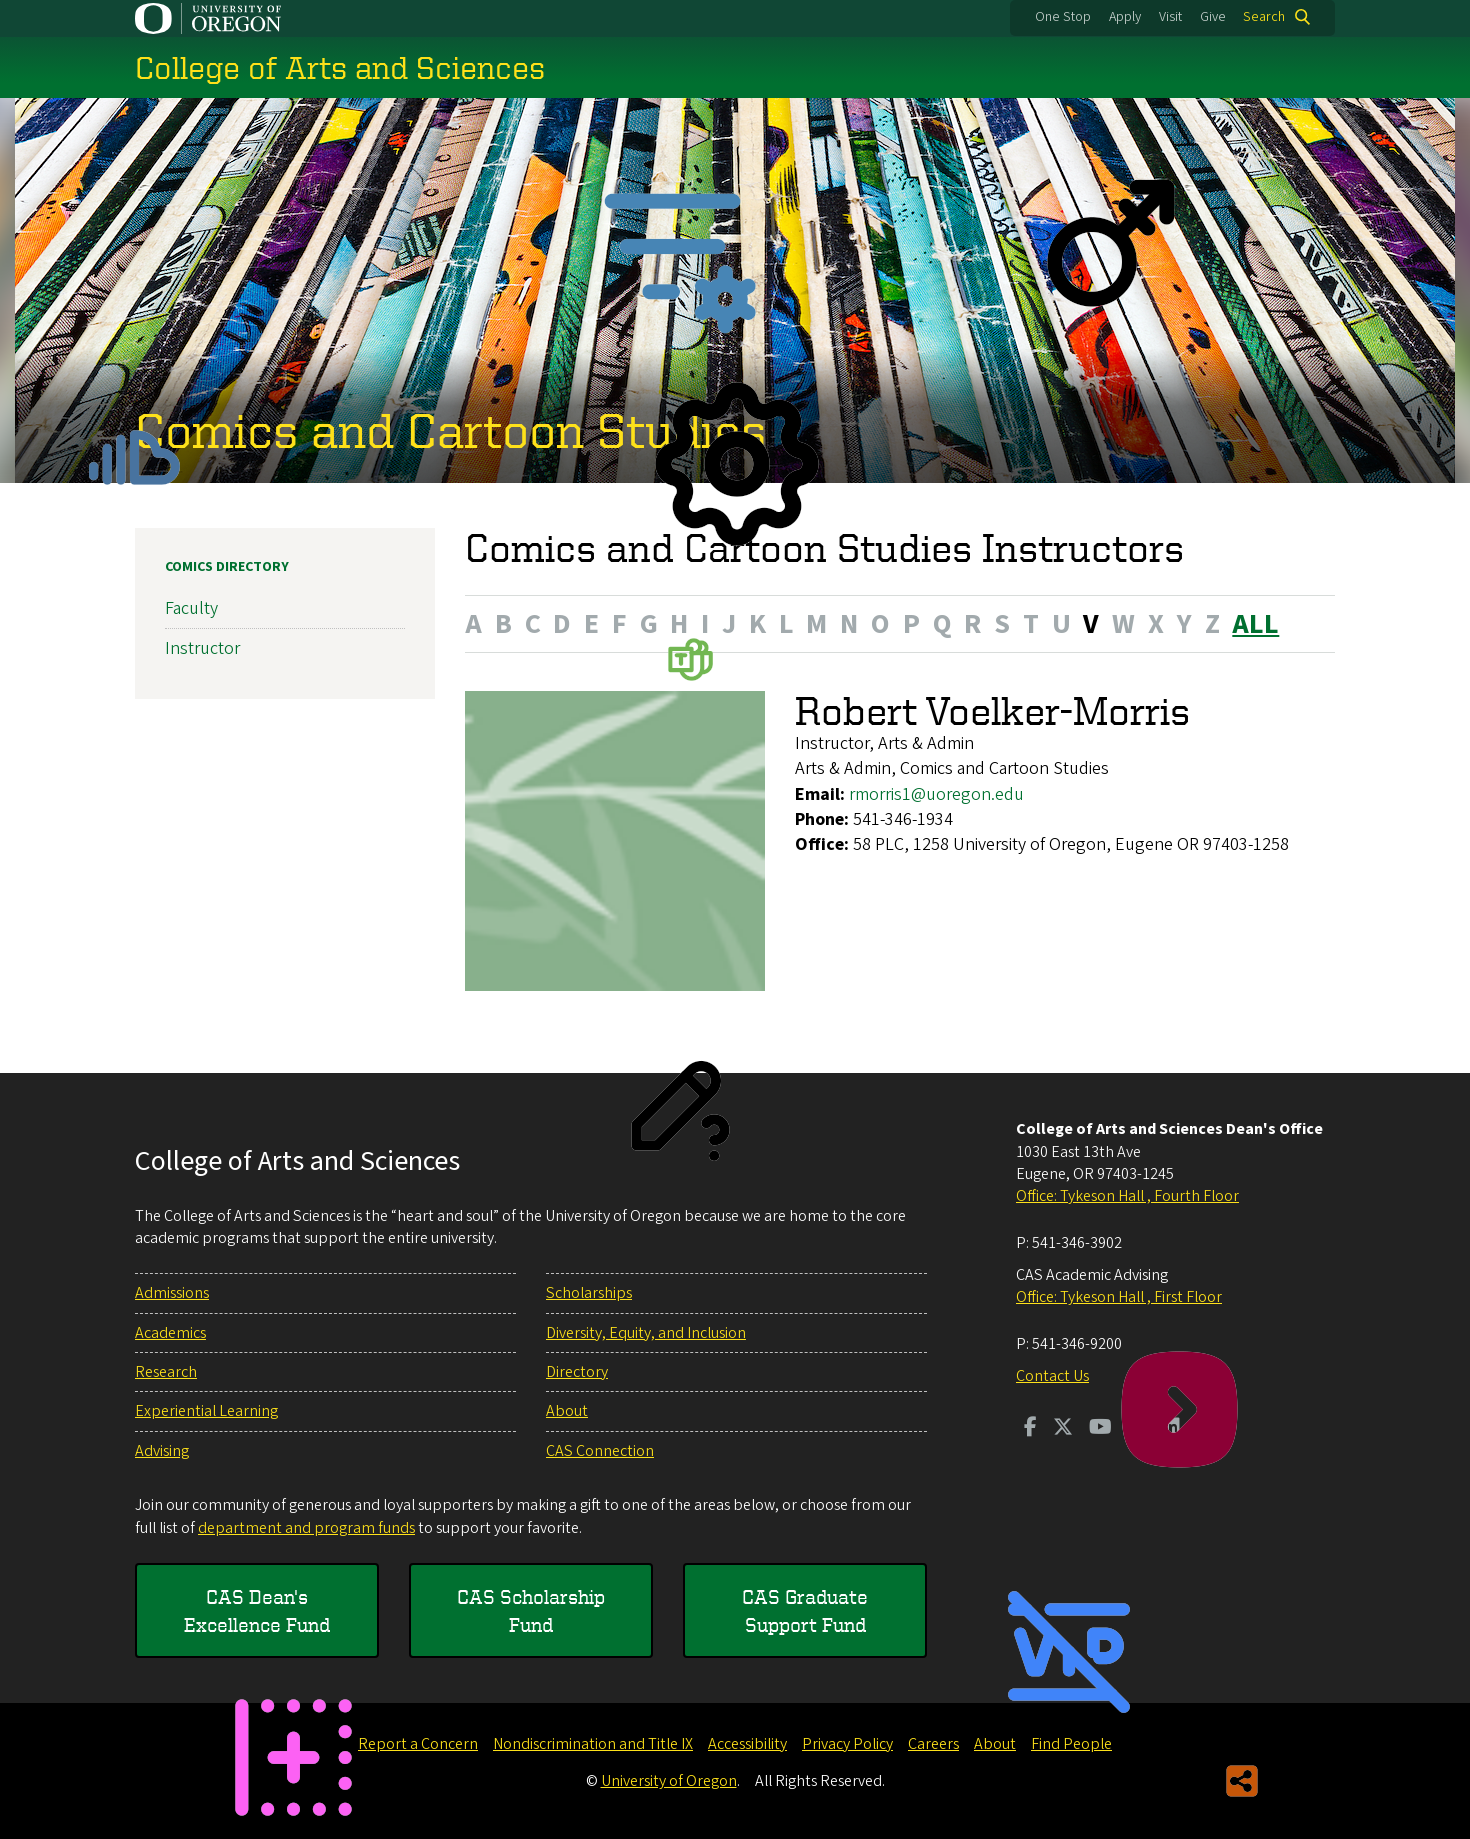 The height and width of the screenshot is (1839, 1470). I want to click on indicates androgynous or non-binary gender identity, so click(1114, 239).